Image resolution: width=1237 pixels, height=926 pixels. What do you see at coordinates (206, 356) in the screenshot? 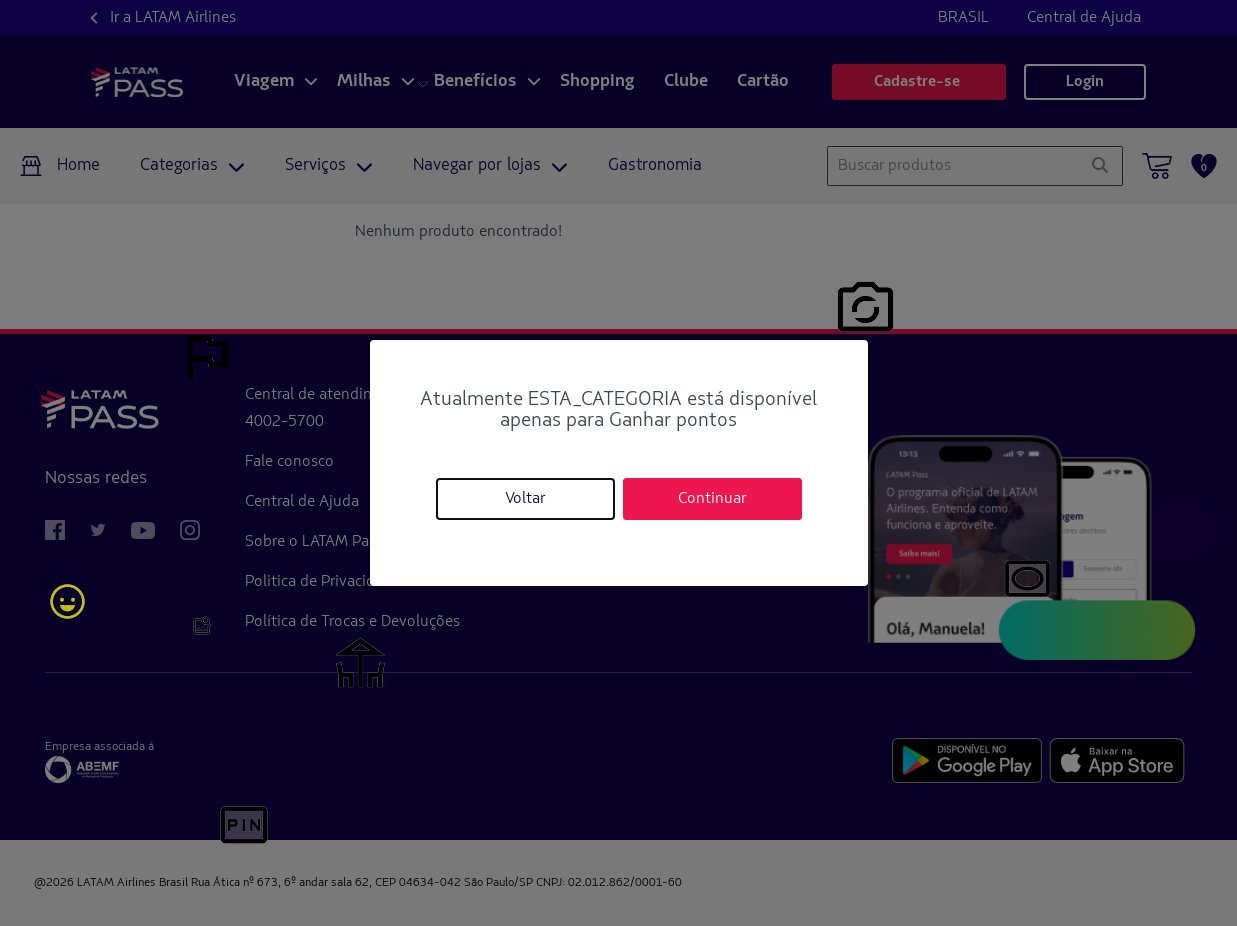
I see `flag or bookmark an item for later` at bounding box center [206, 356].